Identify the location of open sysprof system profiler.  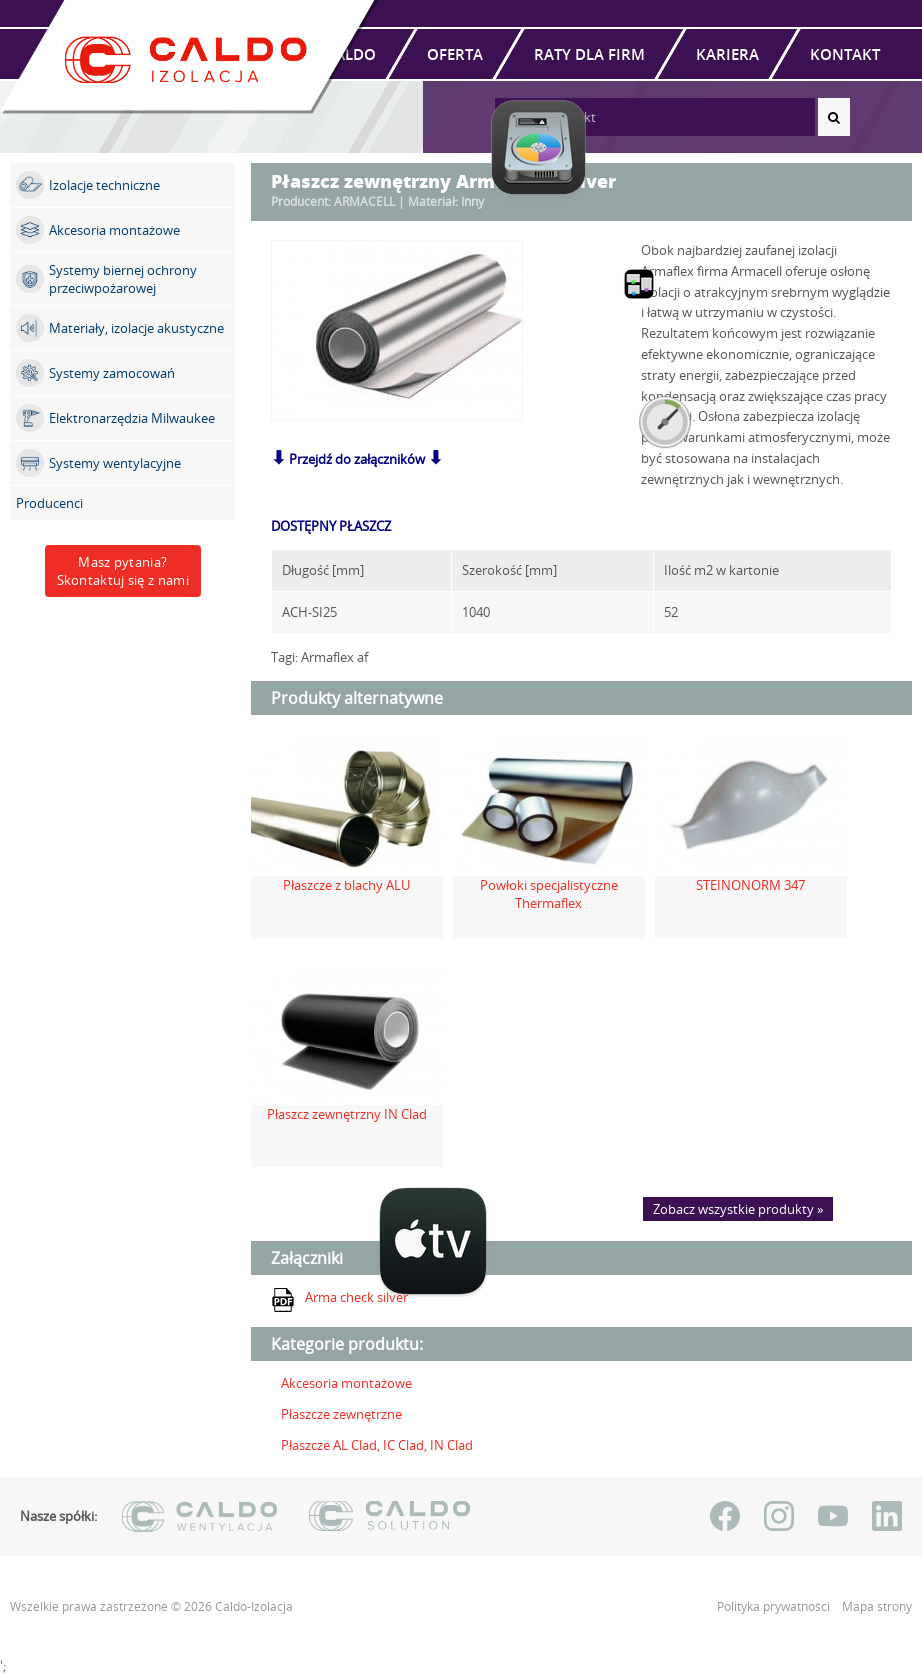
(665, 422).